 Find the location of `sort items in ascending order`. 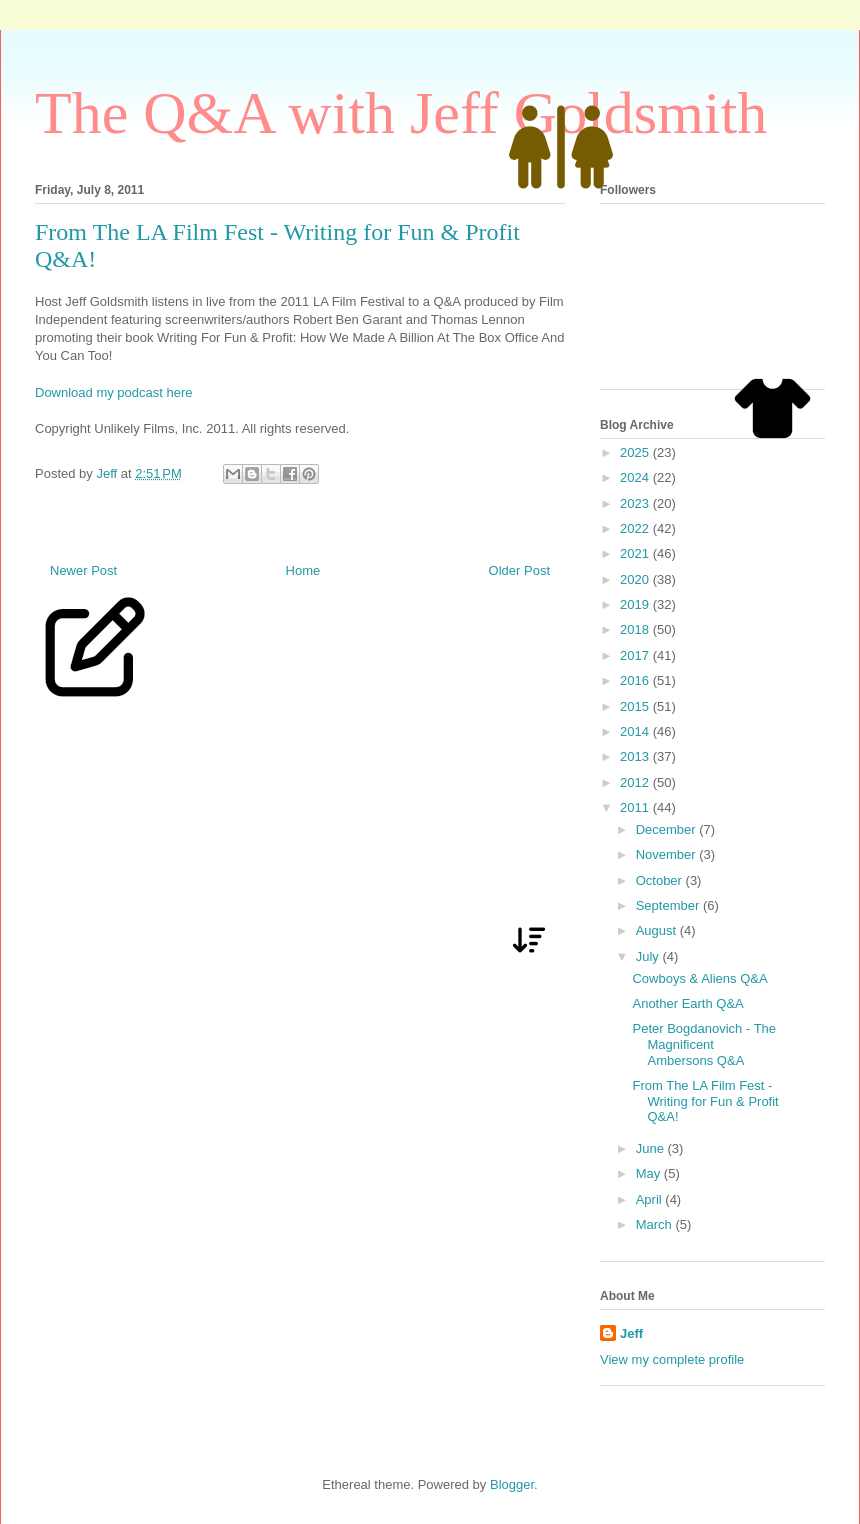

sort items in ascending order is located at coordinates (529, 940).